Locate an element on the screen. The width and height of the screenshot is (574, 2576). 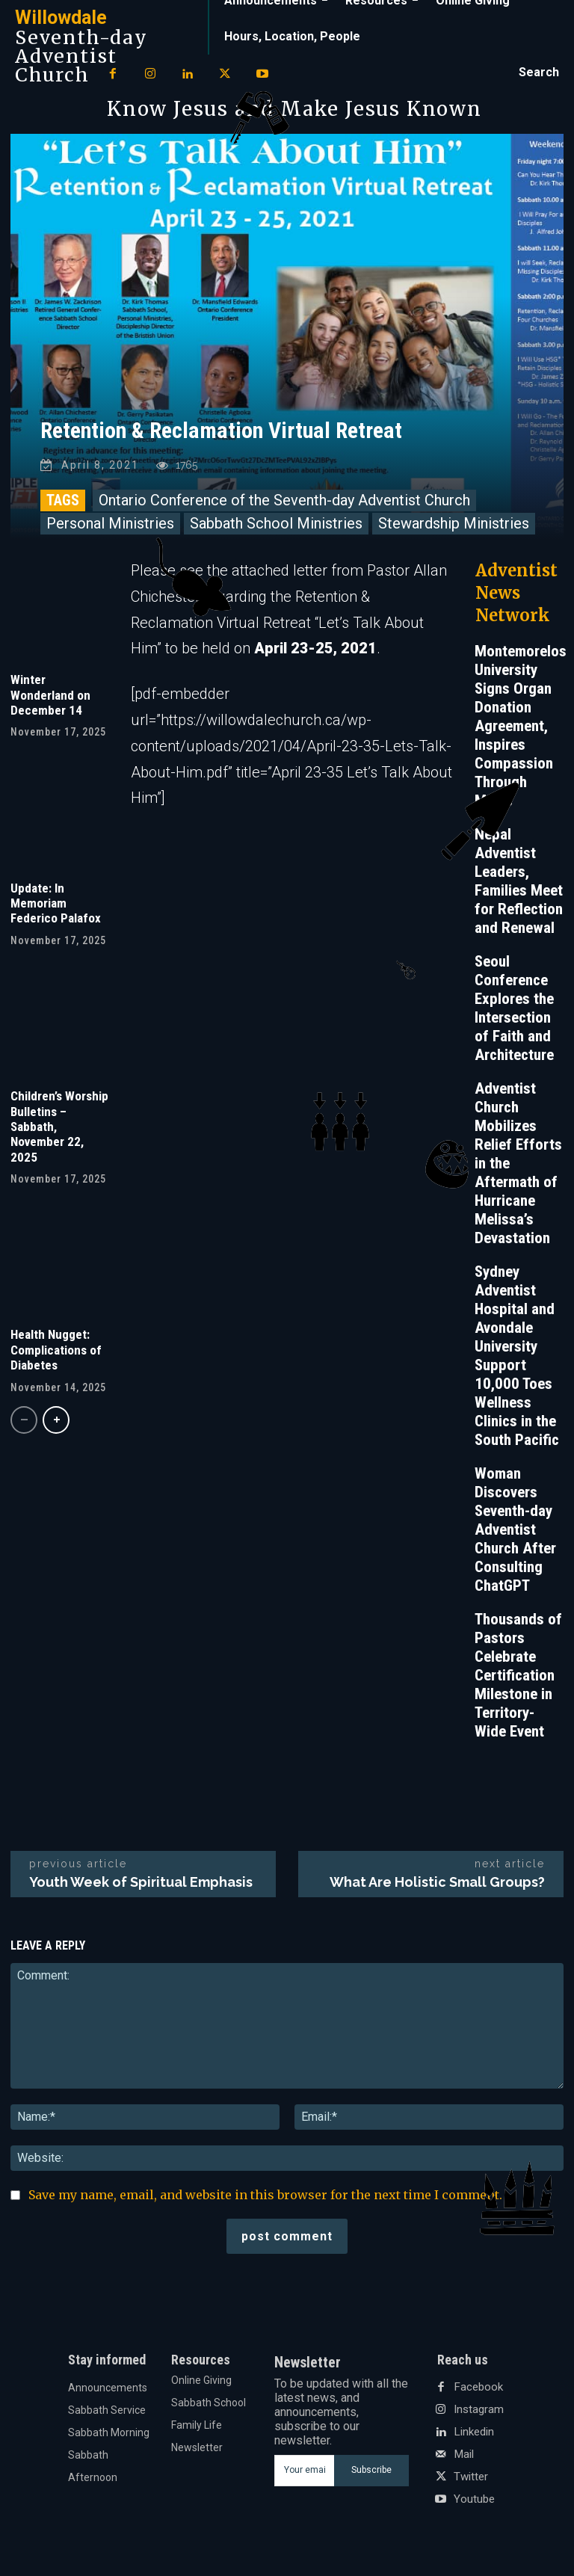
access gardening or landscaping tools is located at coordinates (480, 821).